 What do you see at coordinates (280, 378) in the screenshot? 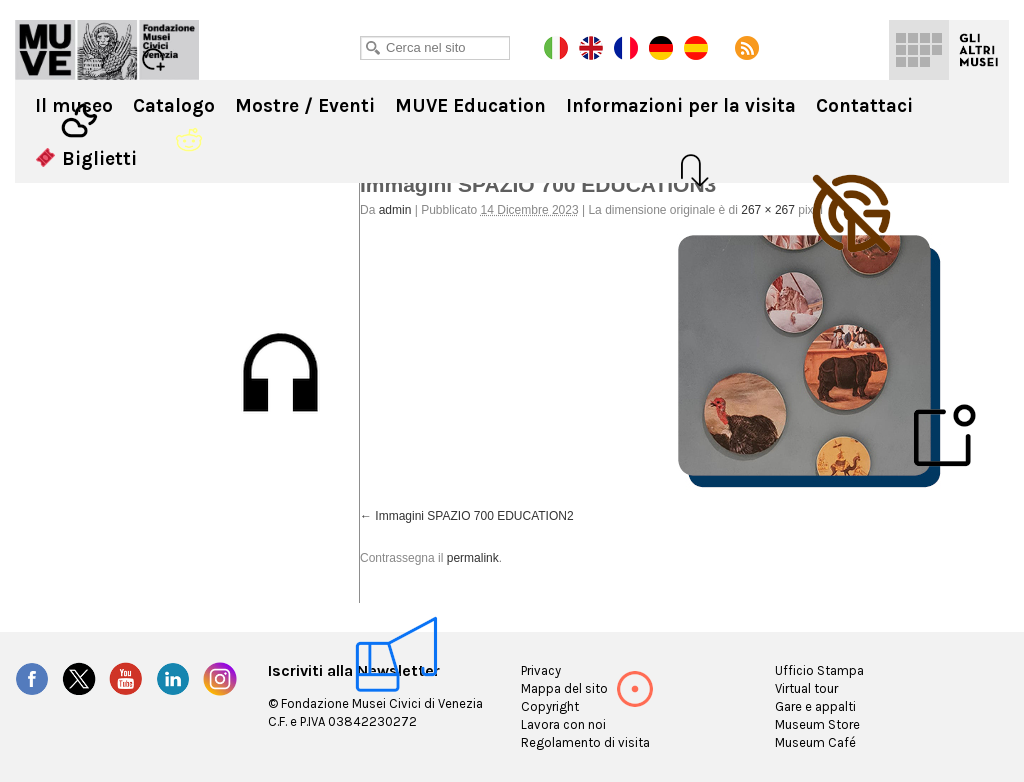
I see `access audio or voice call support` at bounding box center [280, 378].